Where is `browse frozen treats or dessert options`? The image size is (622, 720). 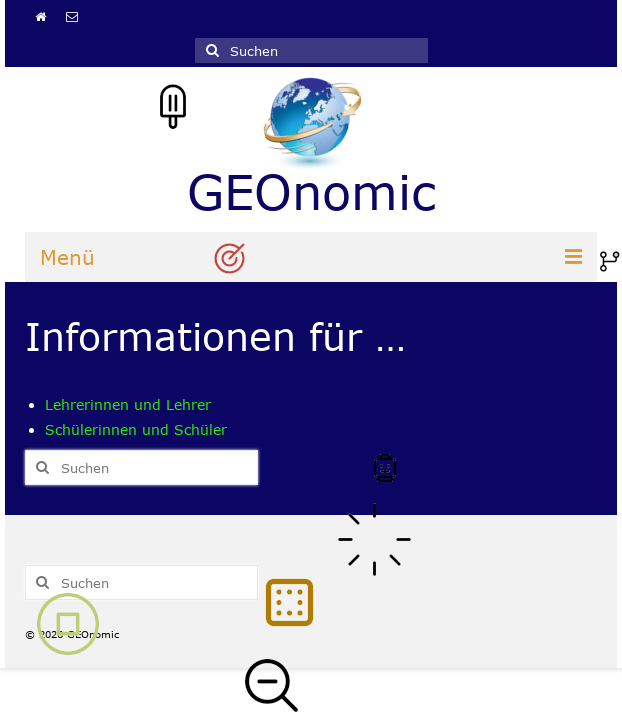
browse frozen treats or dessert options is located at coordinates (173, 106).